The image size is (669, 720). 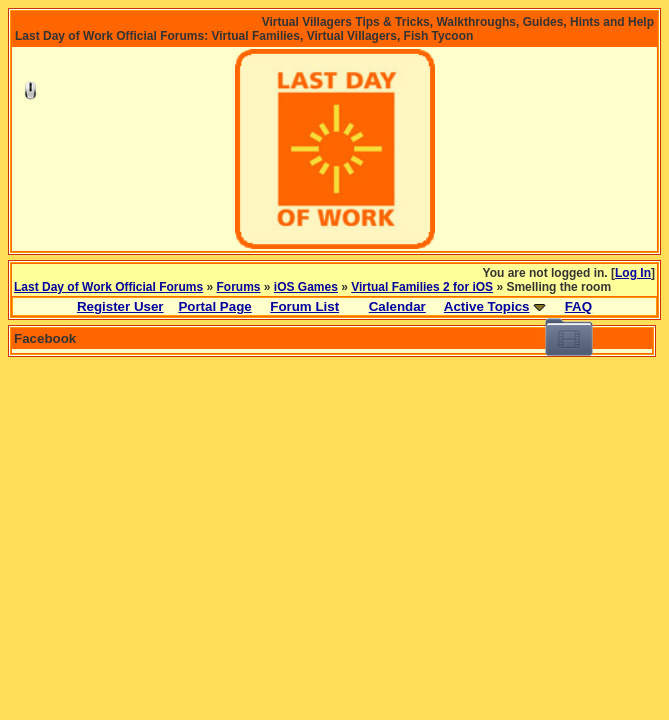 I want to click on open your videos folder, so click(x=569, y=337).